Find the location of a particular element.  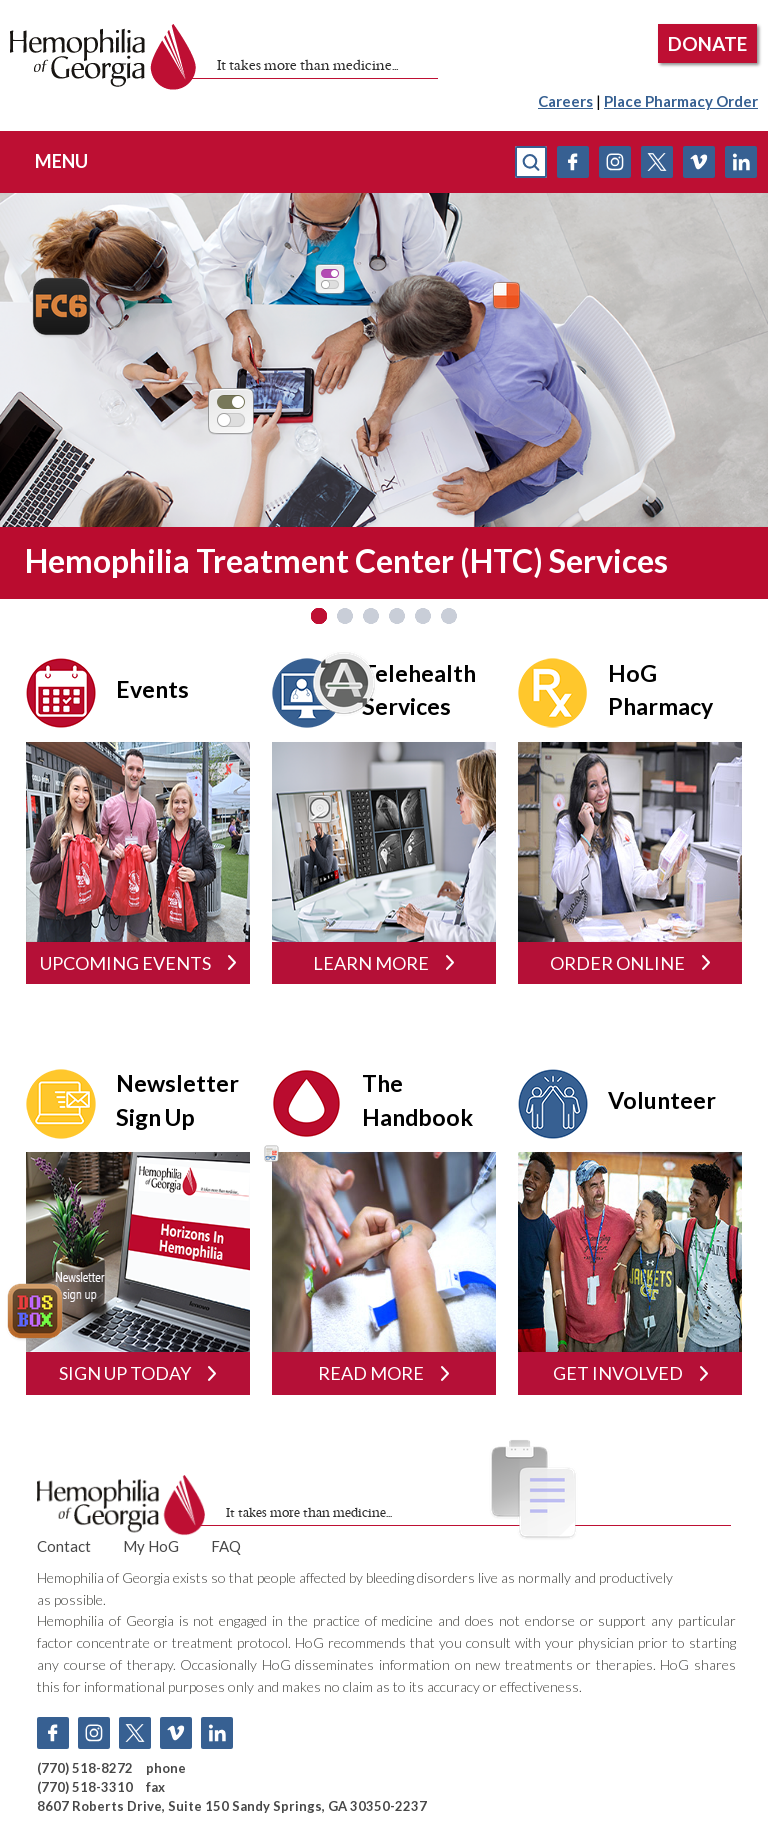

check for available system updates is located at coordinates (344, 683).